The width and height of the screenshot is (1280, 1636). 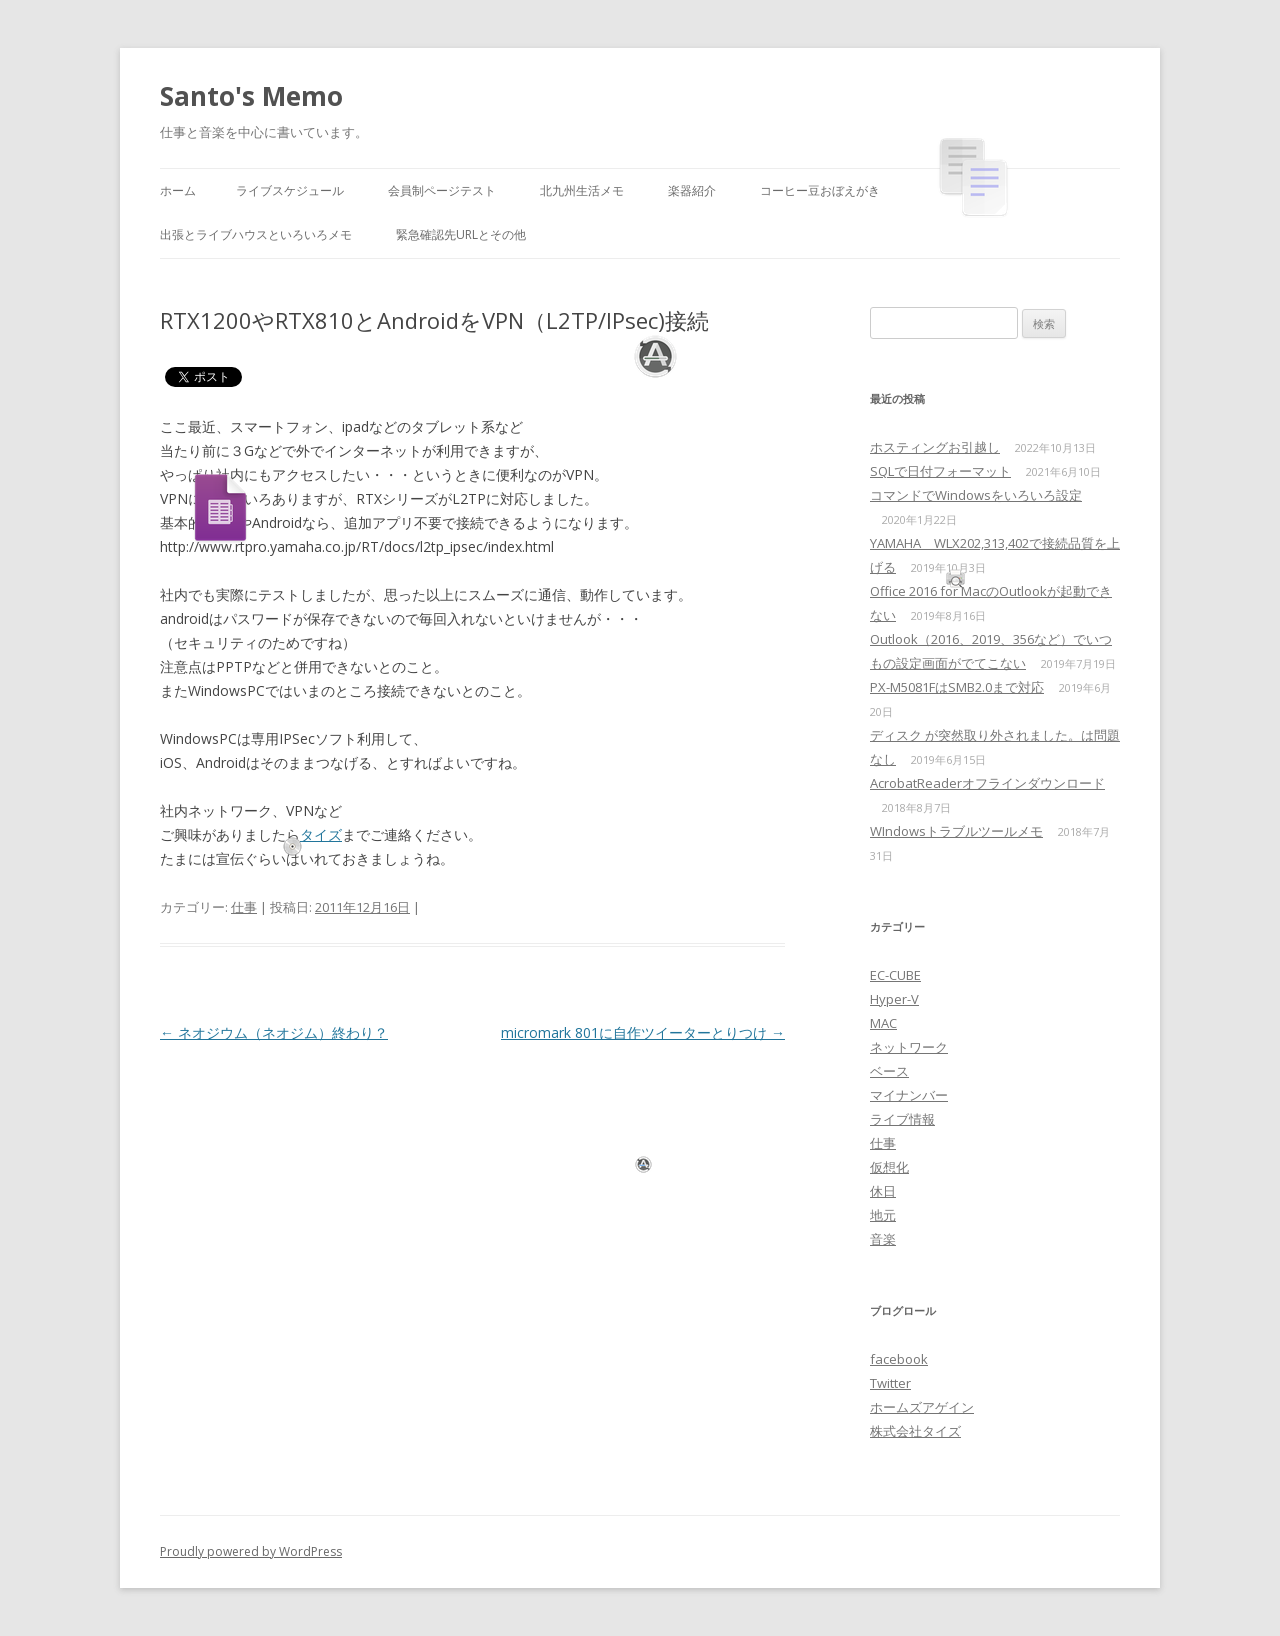 What do you see at coordinates (292, 846) in the screenshot?
I see `indicates a DVD-ROM drive or disc` at bounding box center [292, 846].